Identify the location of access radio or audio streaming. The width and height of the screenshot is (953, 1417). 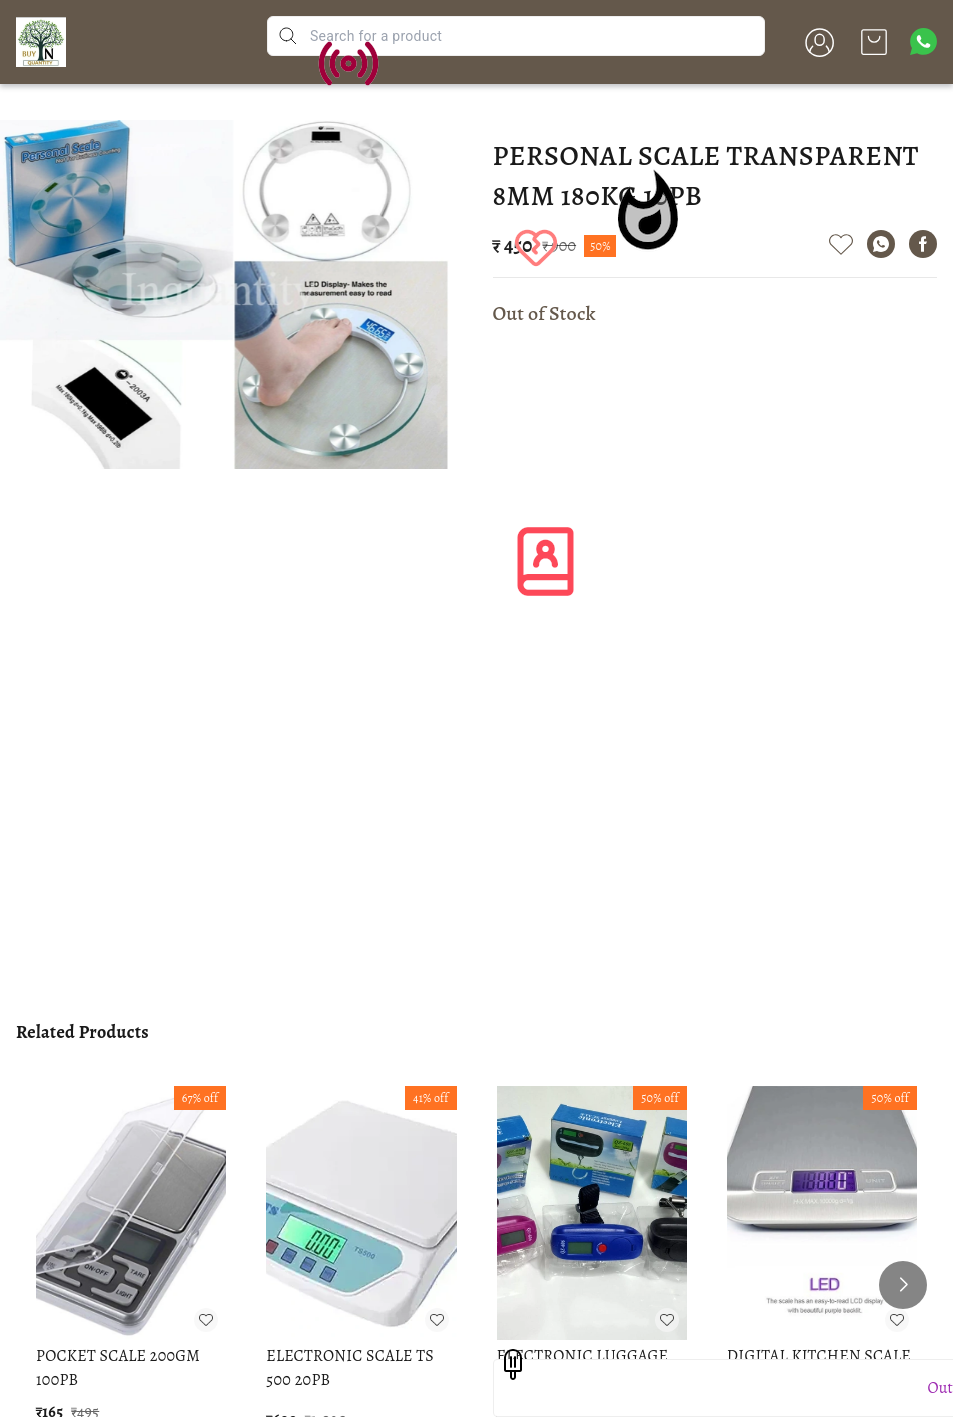
(348, 63).